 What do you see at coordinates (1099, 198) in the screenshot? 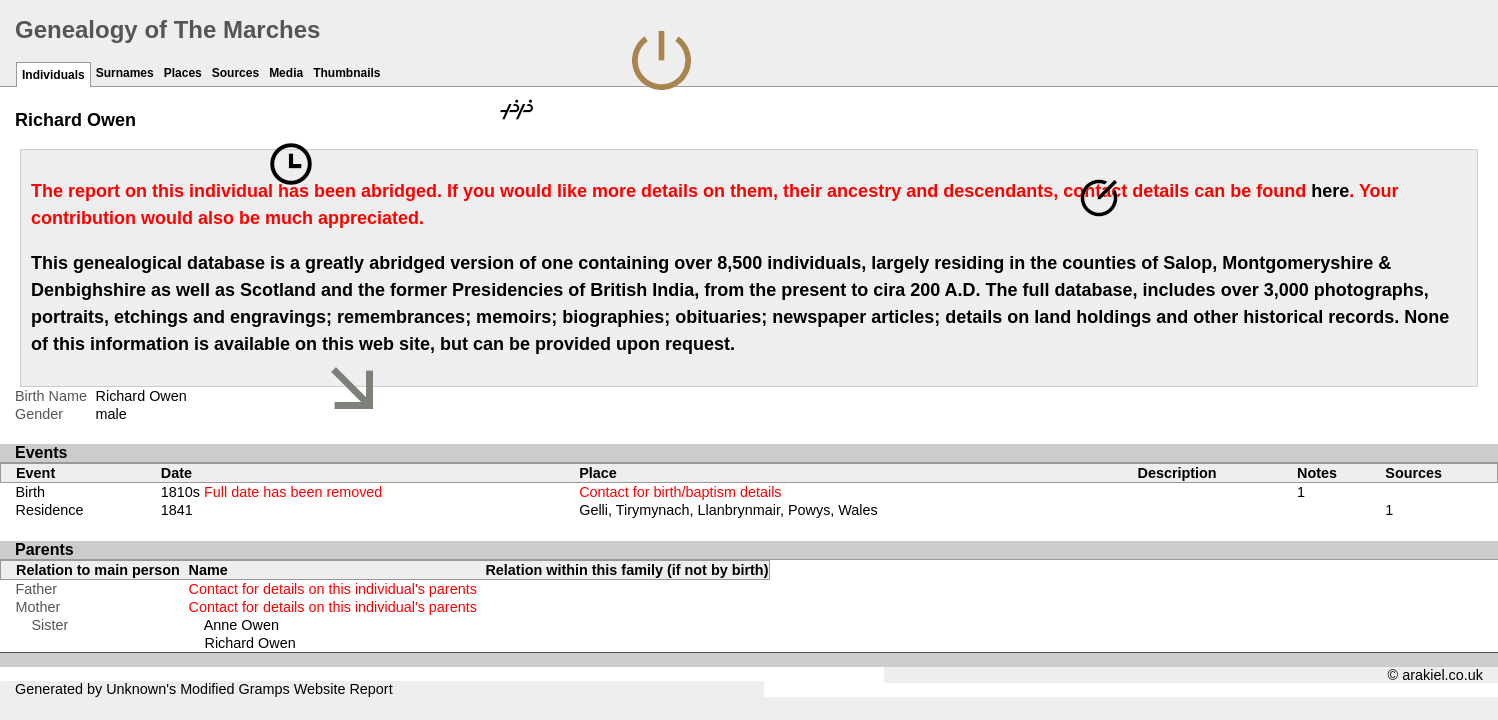
I see `edit profile picture or avatar` at bounding box center [1099, 198].